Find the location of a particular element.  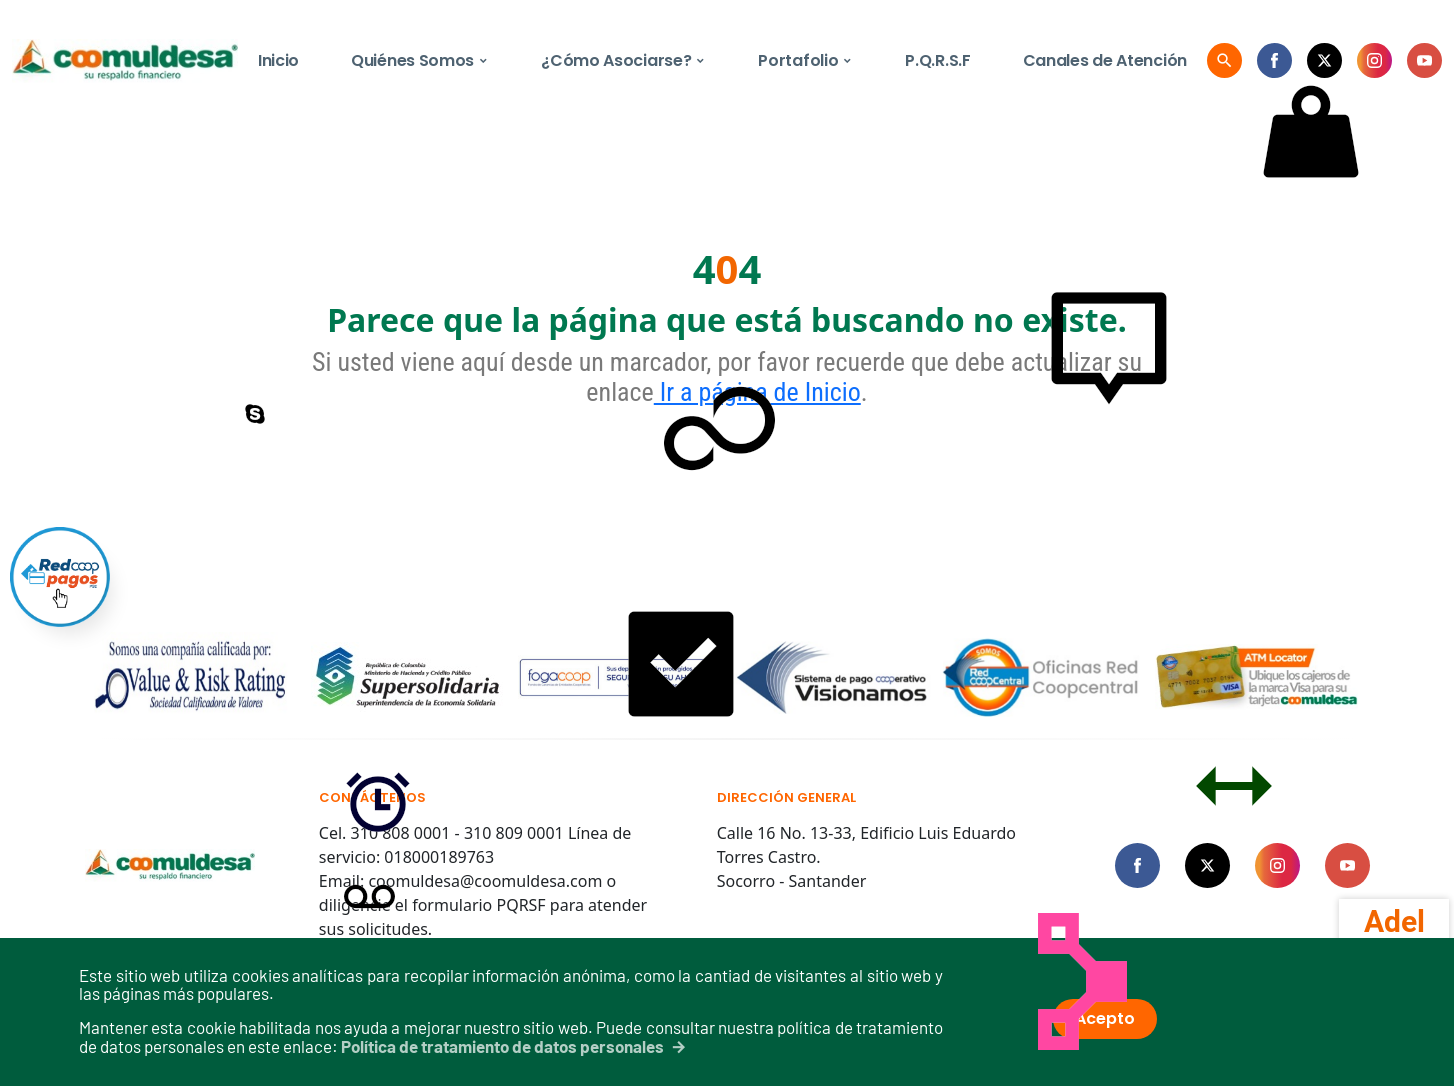

access voicemail messages is located at coordinates (369, 897).